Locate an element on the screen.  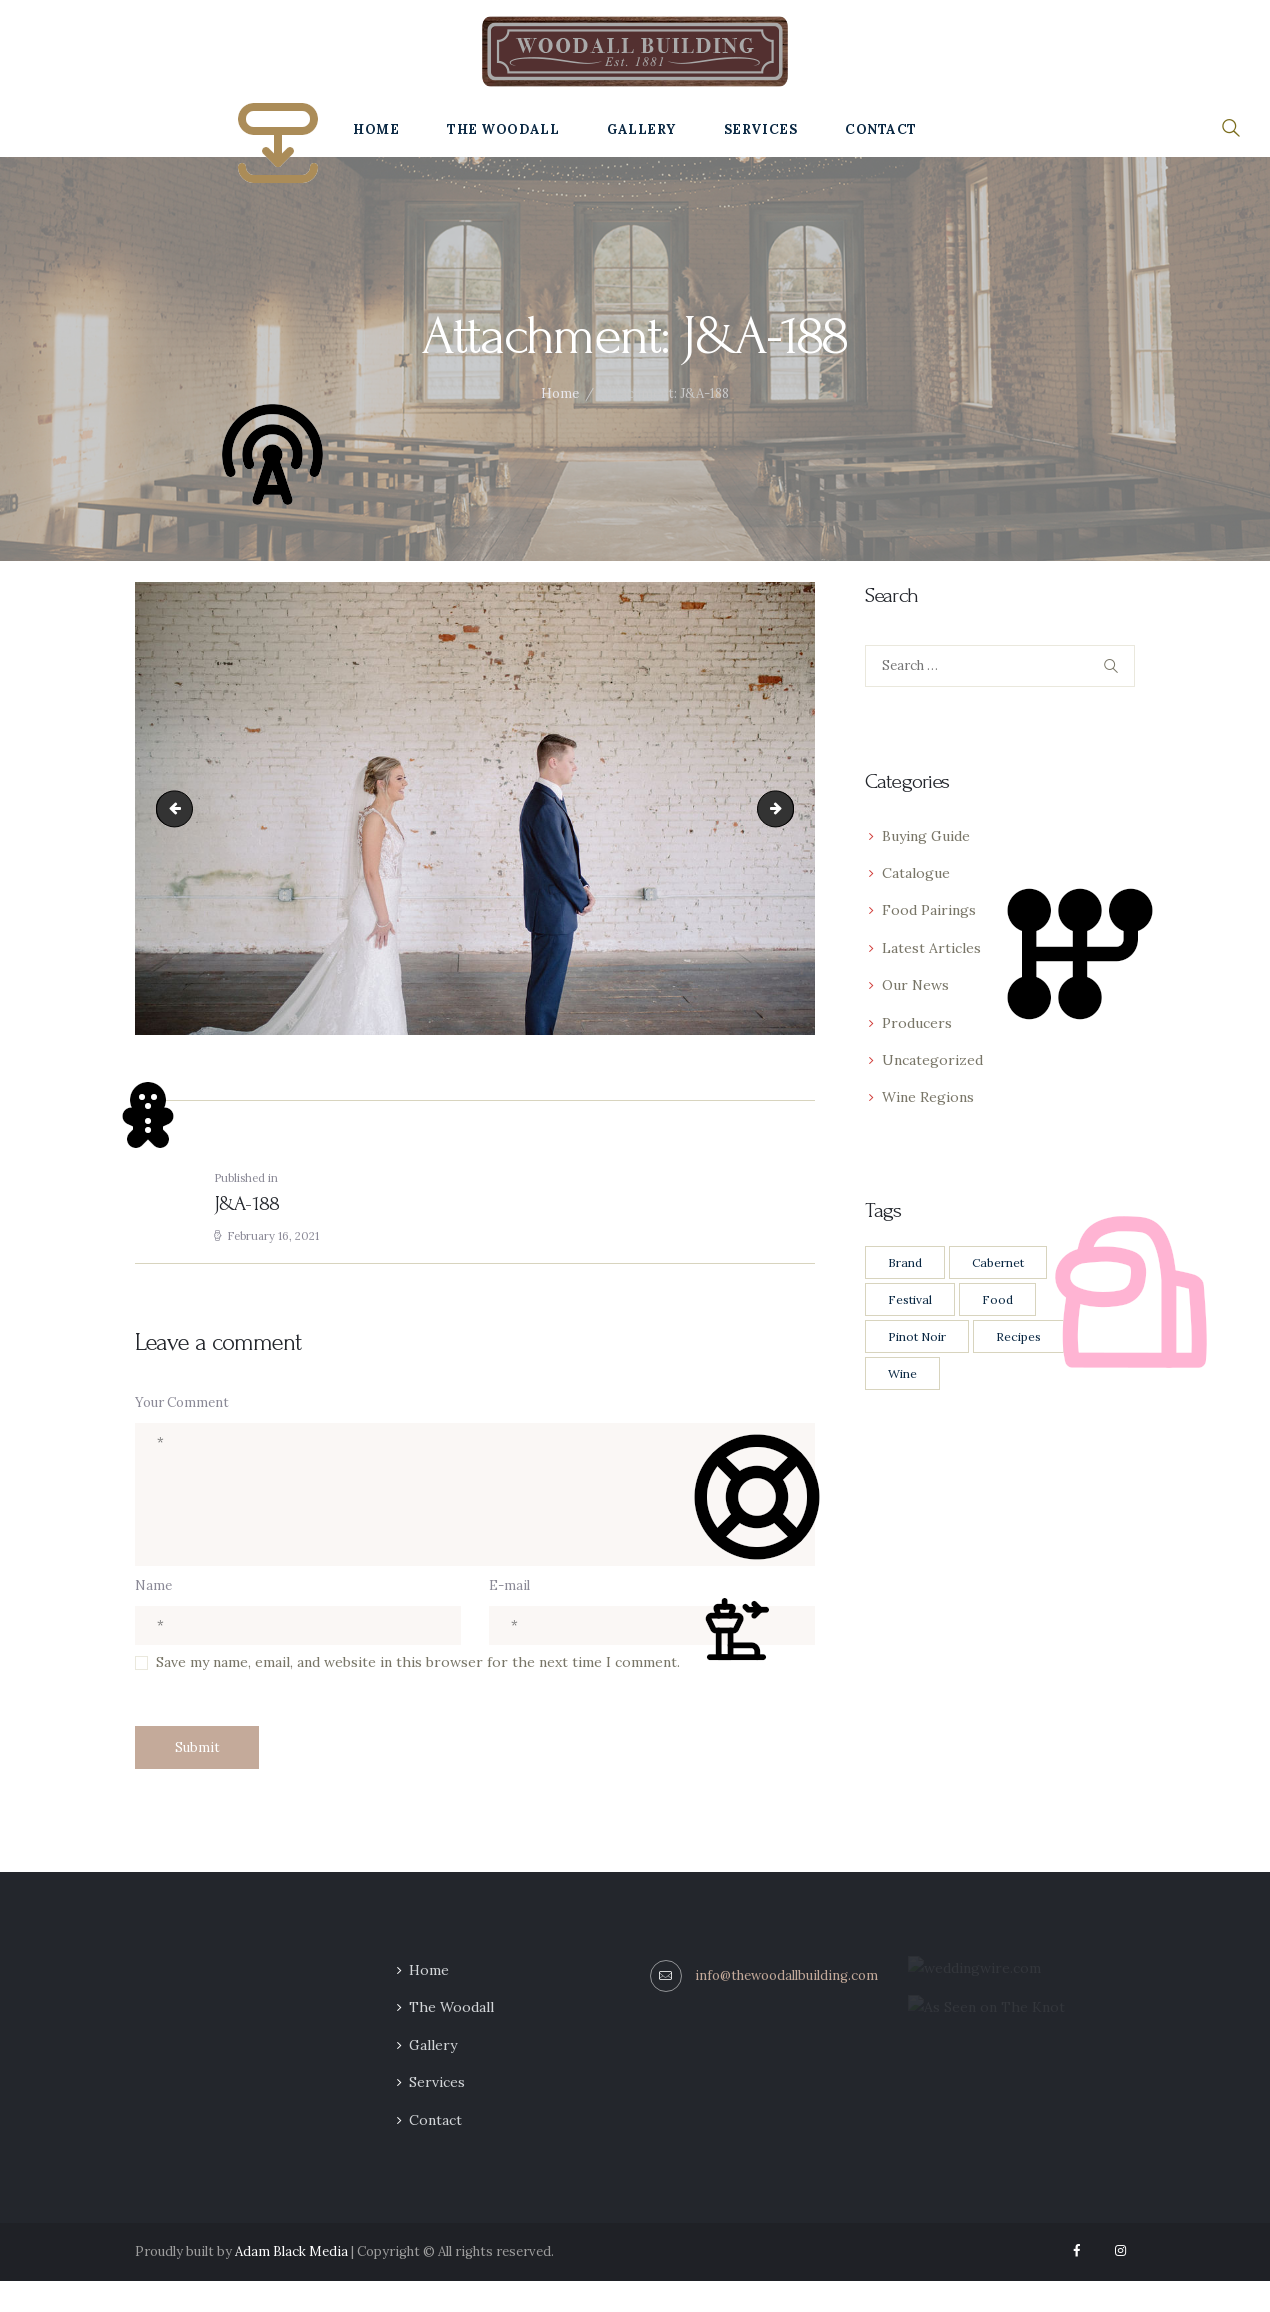
among us game logo is located at coordinates (1131, 1292).